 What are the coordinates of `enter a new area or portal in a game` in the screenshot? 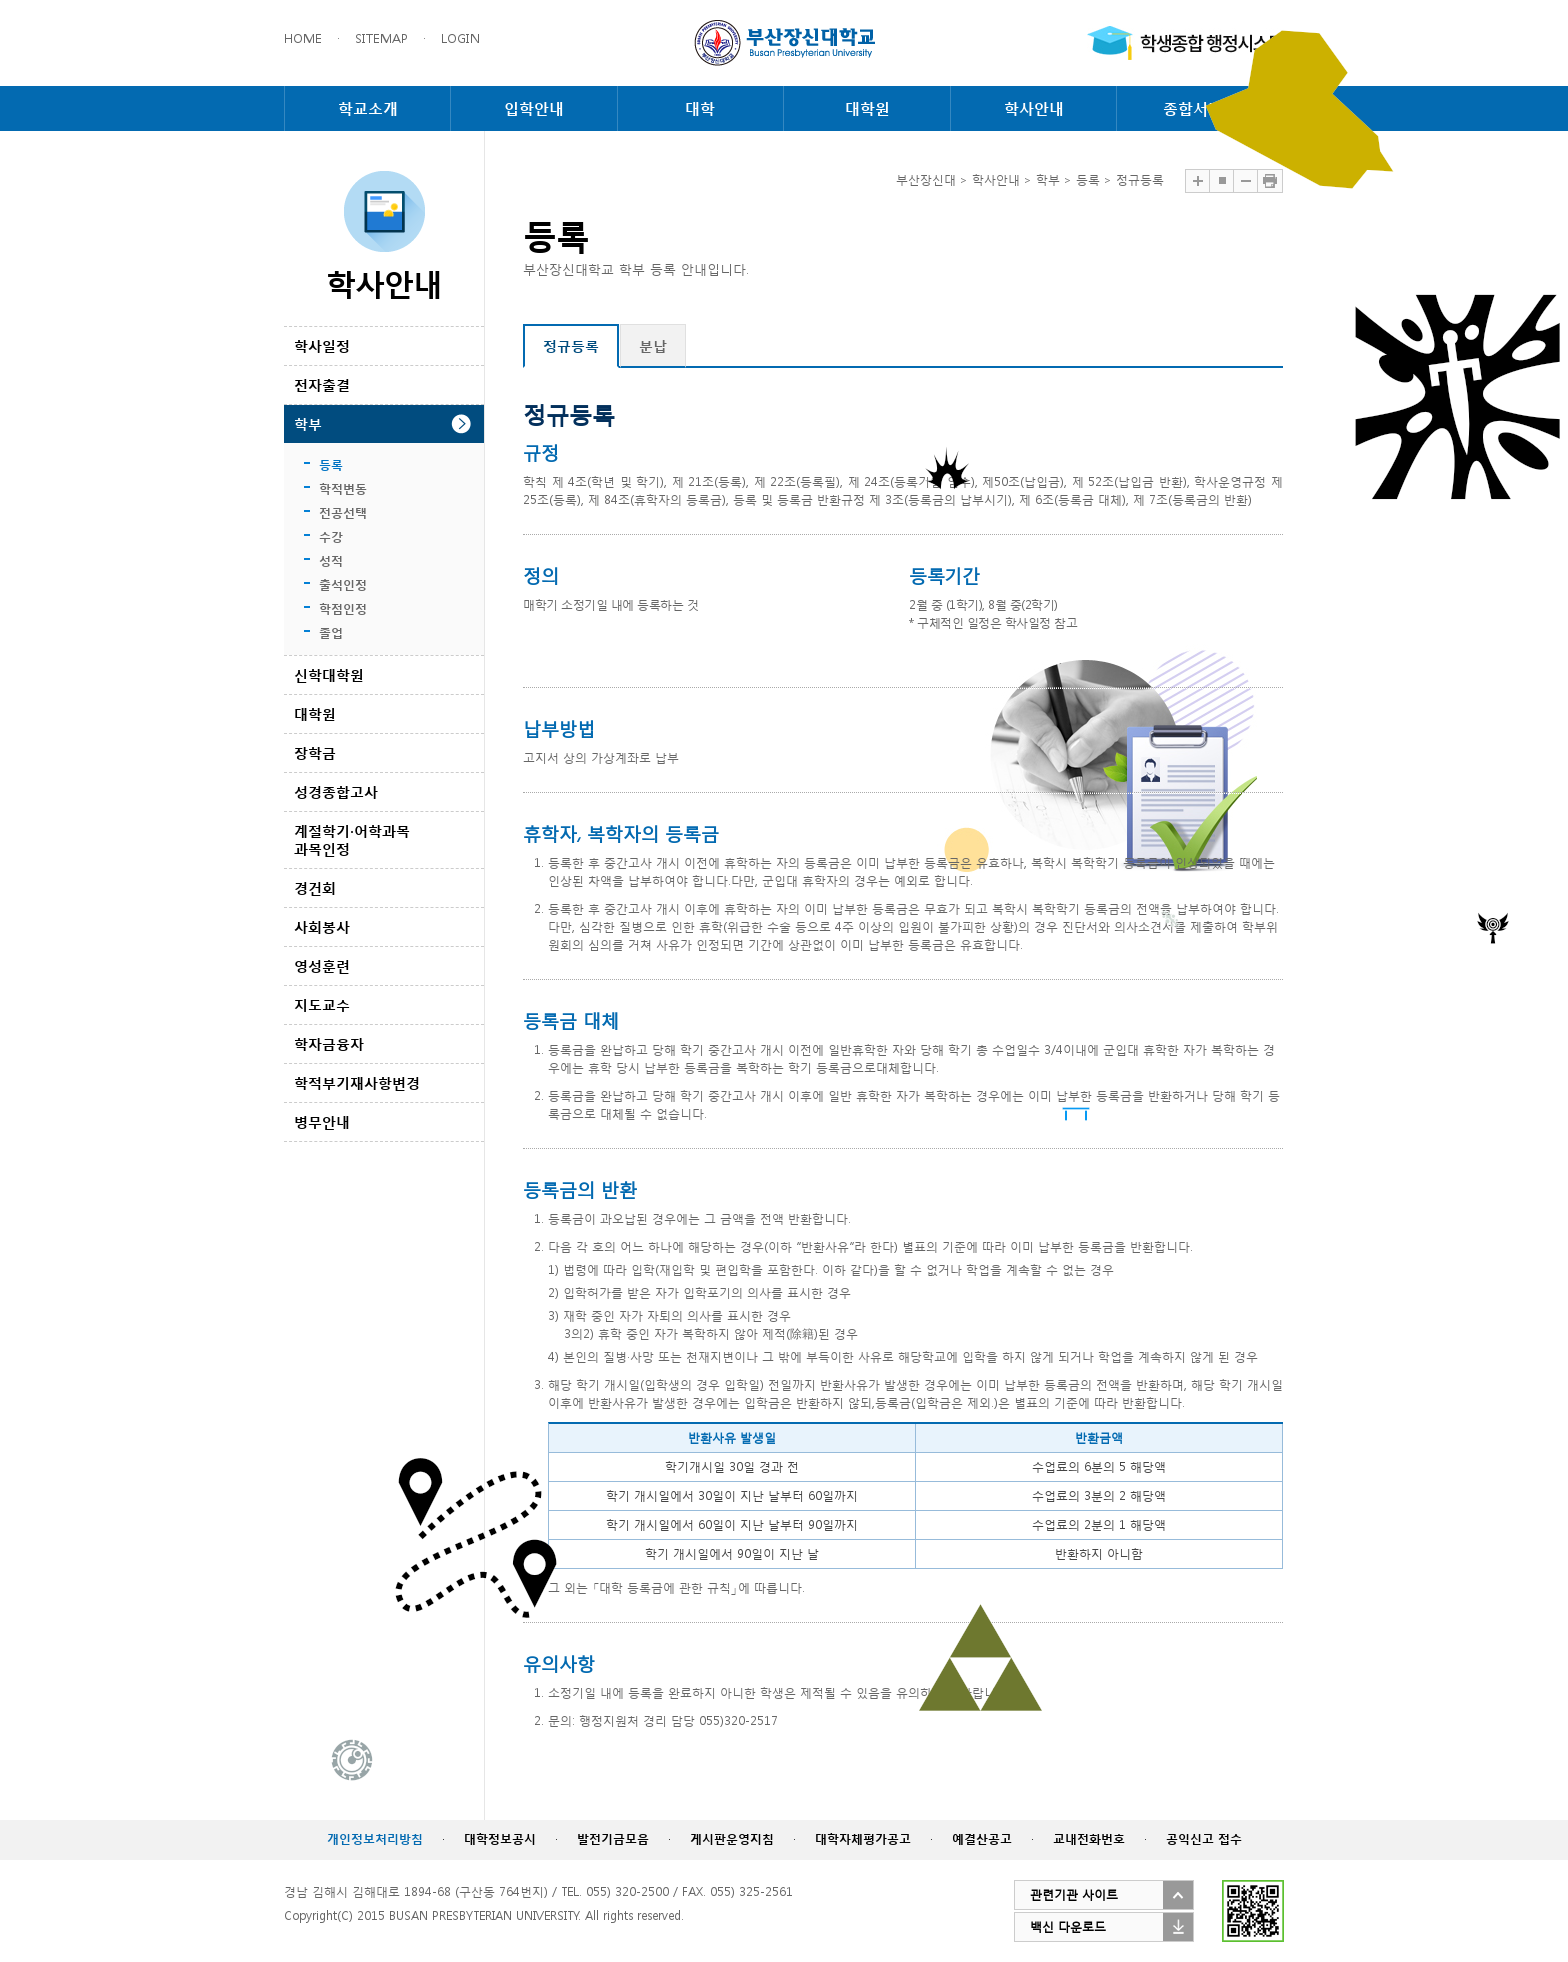 It's located at (947, 468).